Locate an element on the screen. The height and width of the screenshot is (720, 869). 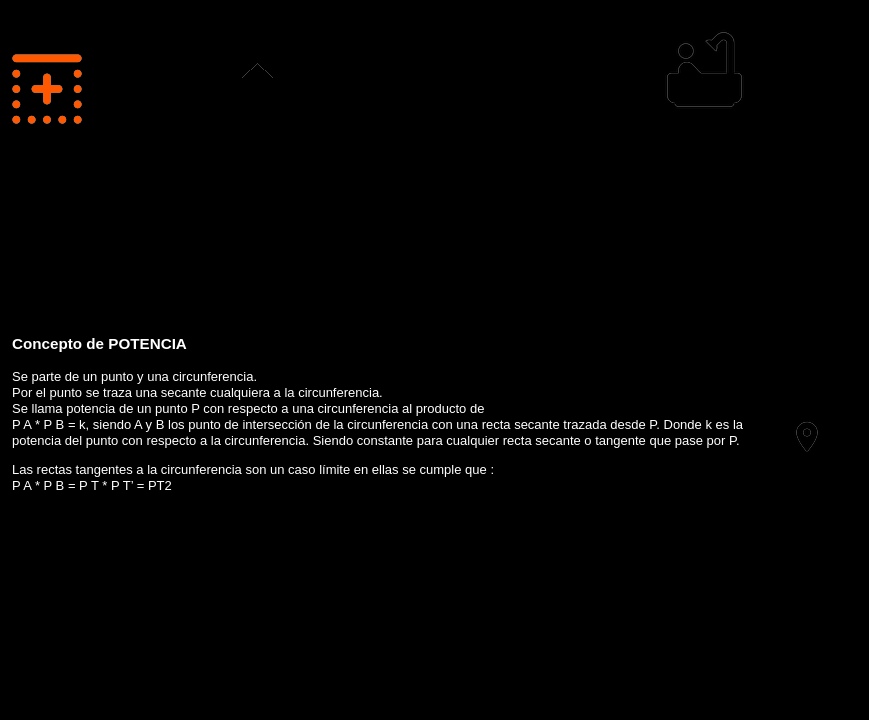
indicates bathroom amenities available is located at coordinates (704, 69).